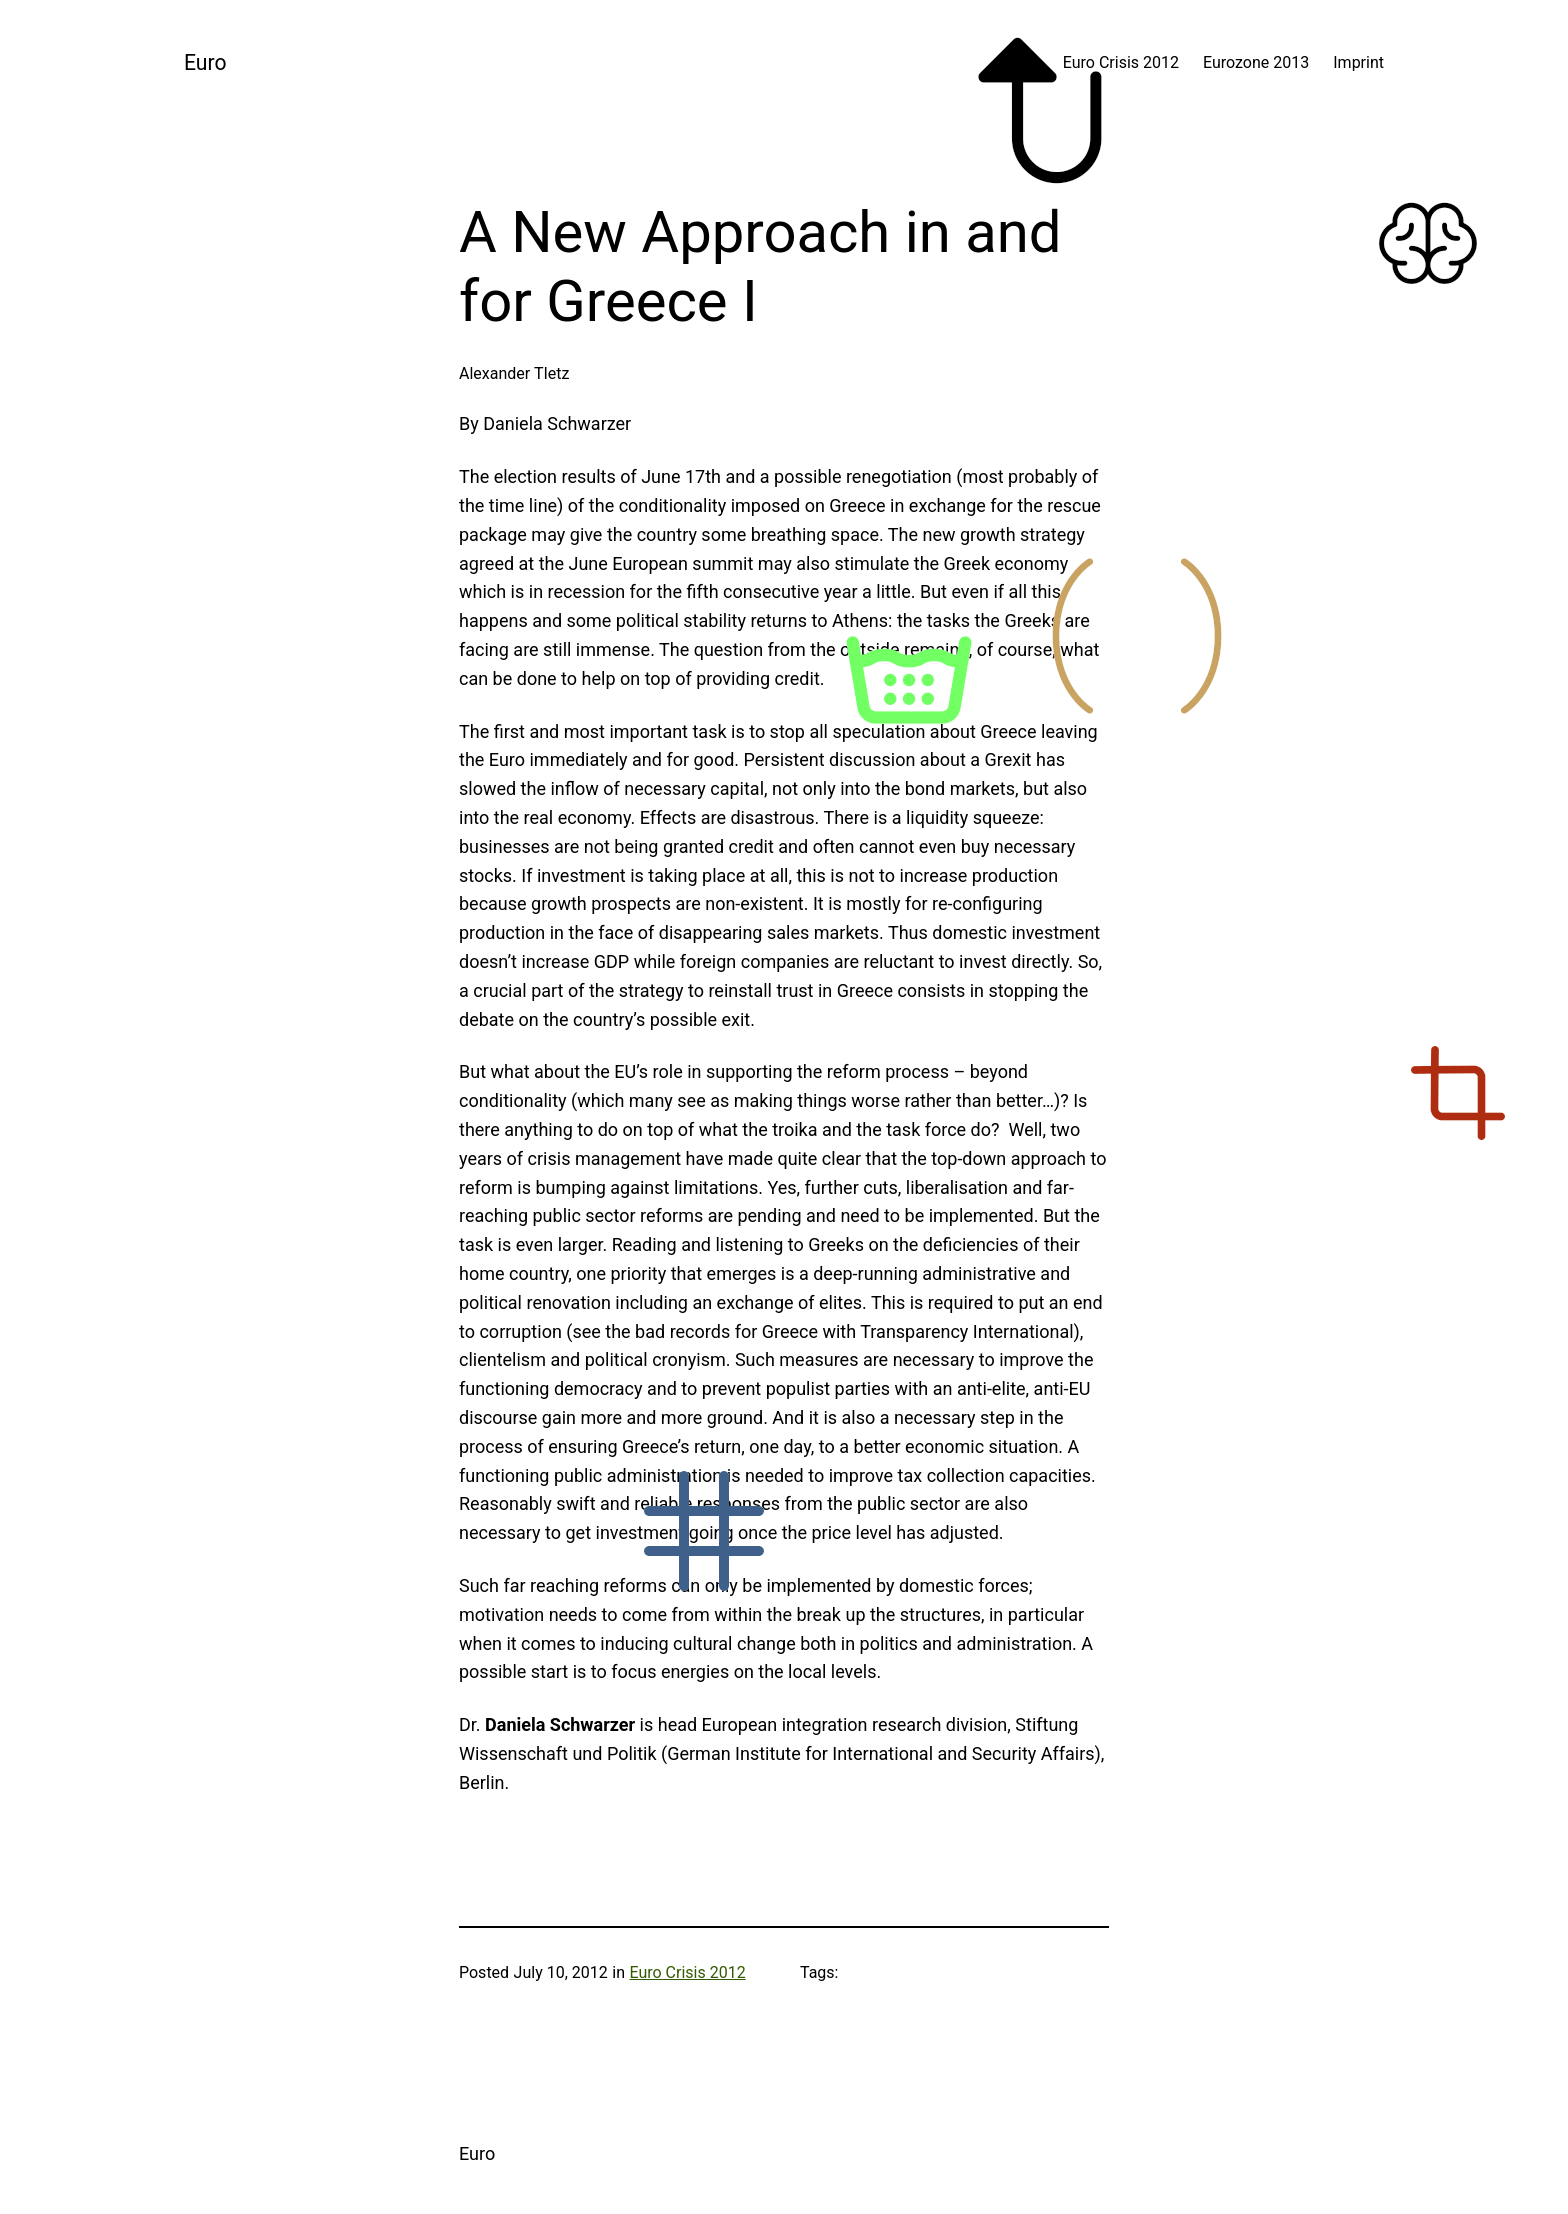 The image size is (1568, 2214). Describe the element at coordinates (1137, 636) in the screenshot. I see `insert parentheses or brackets in text` at that location.